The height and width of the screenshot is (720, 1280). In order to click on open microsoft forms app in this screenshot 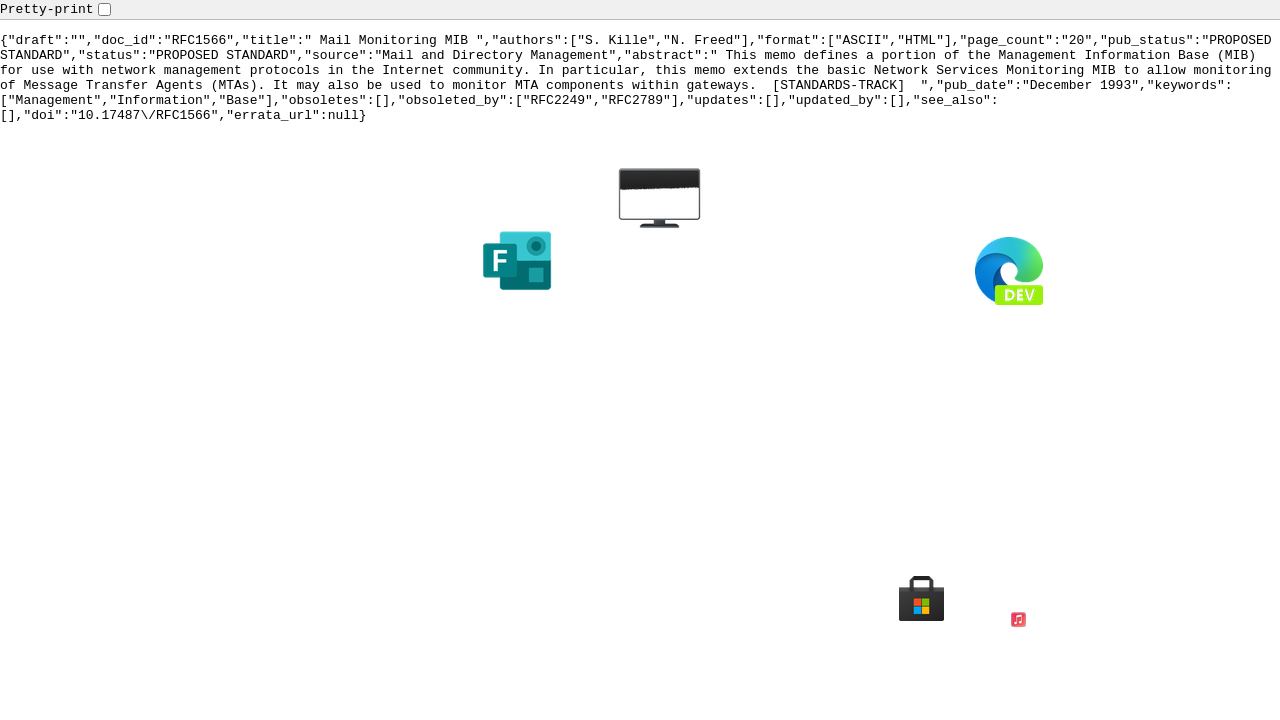, I will do `click(517, 261)`.